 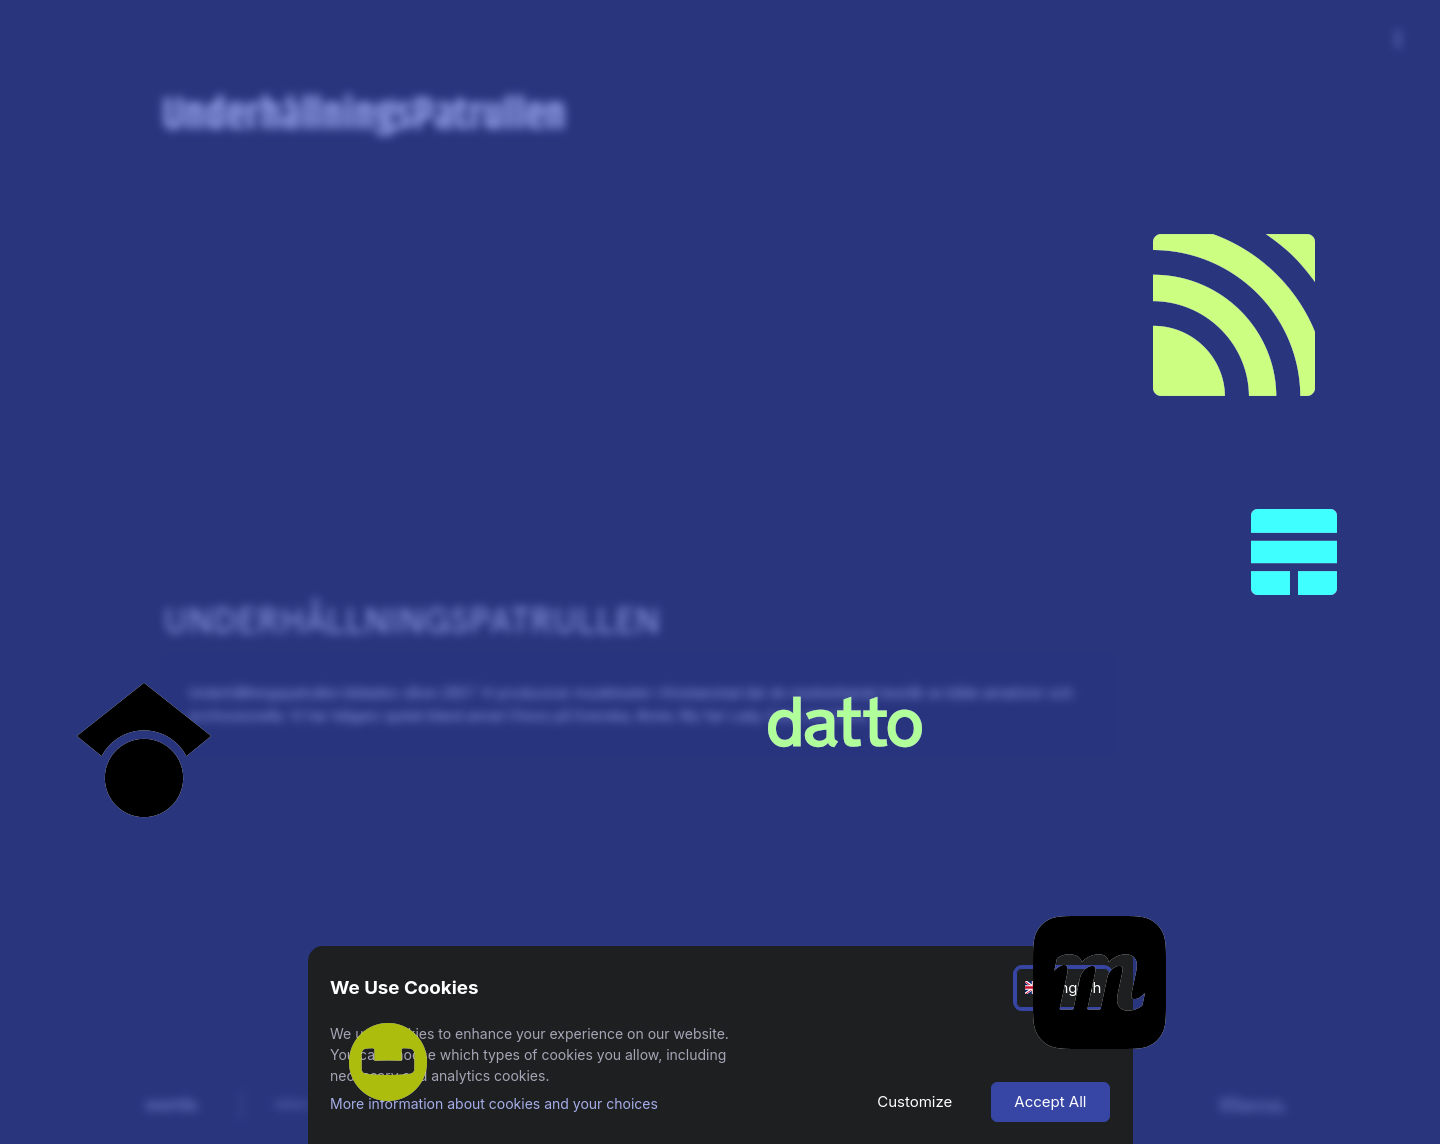 What do you see at coordinates (845, 722) in the screenshot?
I see `datto company logo` at bounding box center [845, 722].